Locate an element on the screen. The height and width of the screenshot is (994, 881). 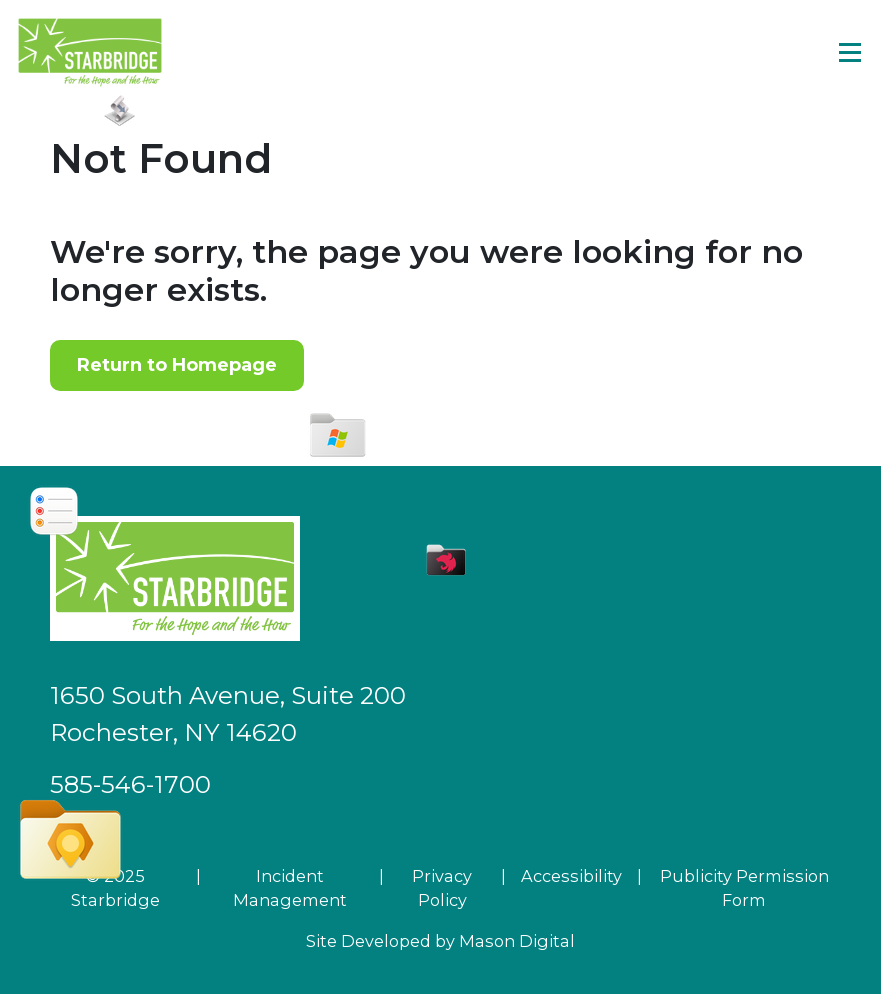
create a new script droplet in script editor is located at coordinates (119, 110).